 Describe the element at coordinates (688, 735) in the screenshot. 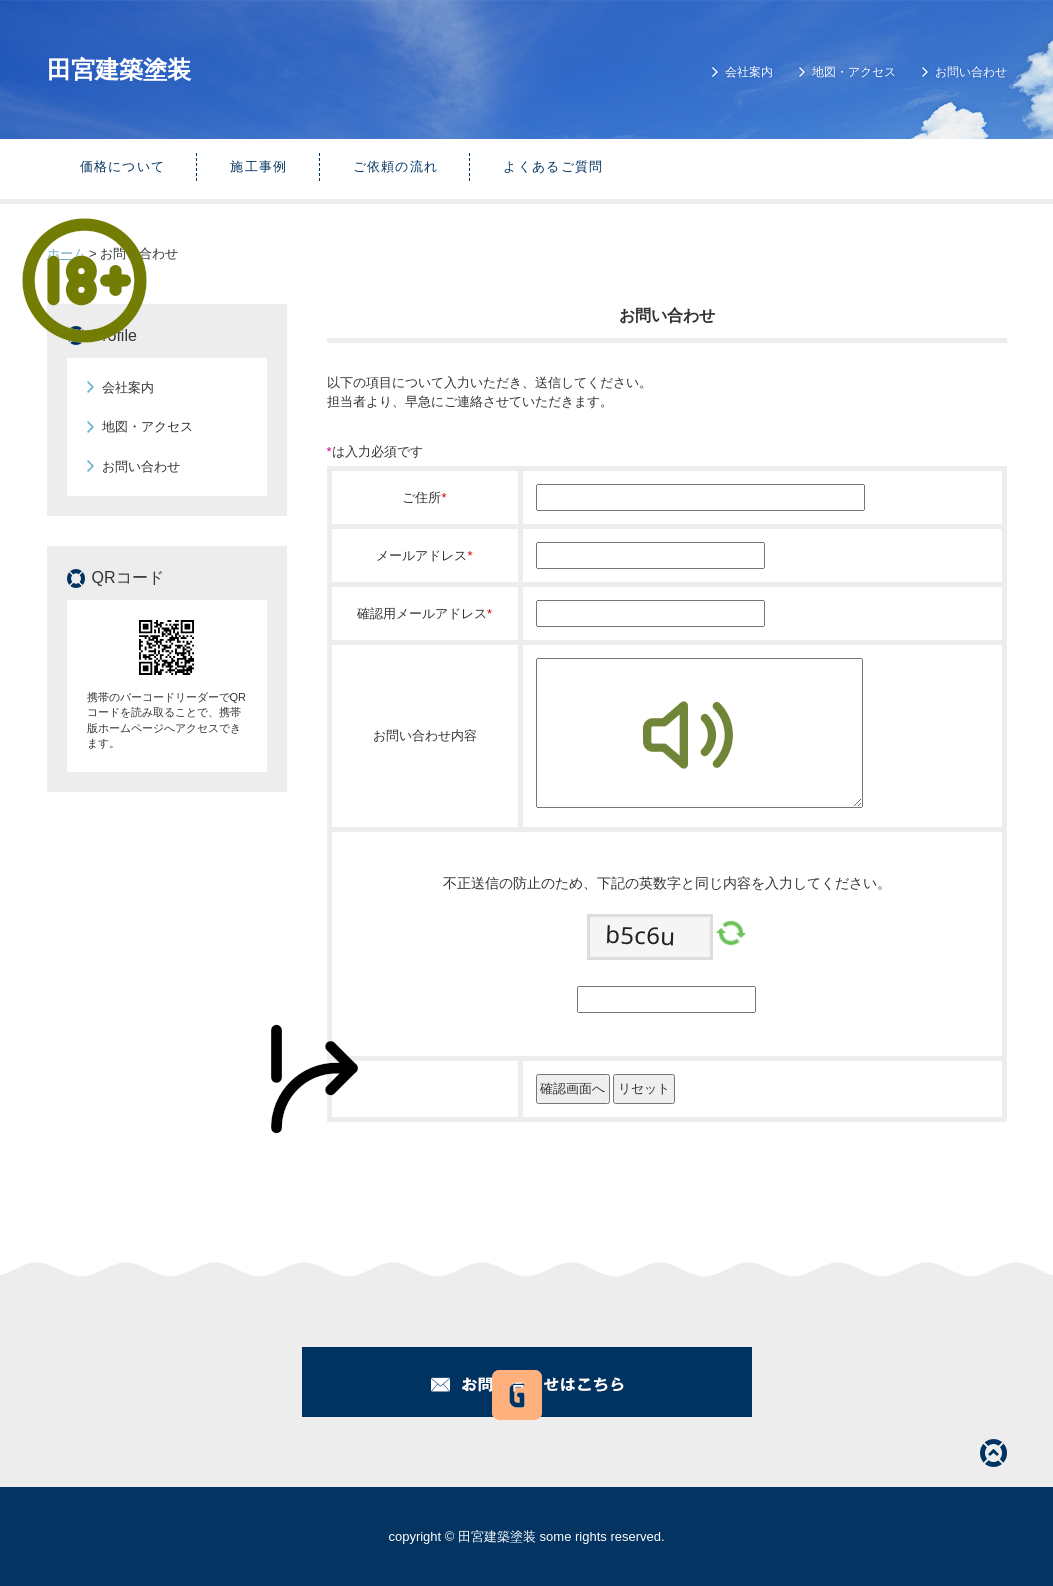

I see `unmute audio or turn sound on` at that location.